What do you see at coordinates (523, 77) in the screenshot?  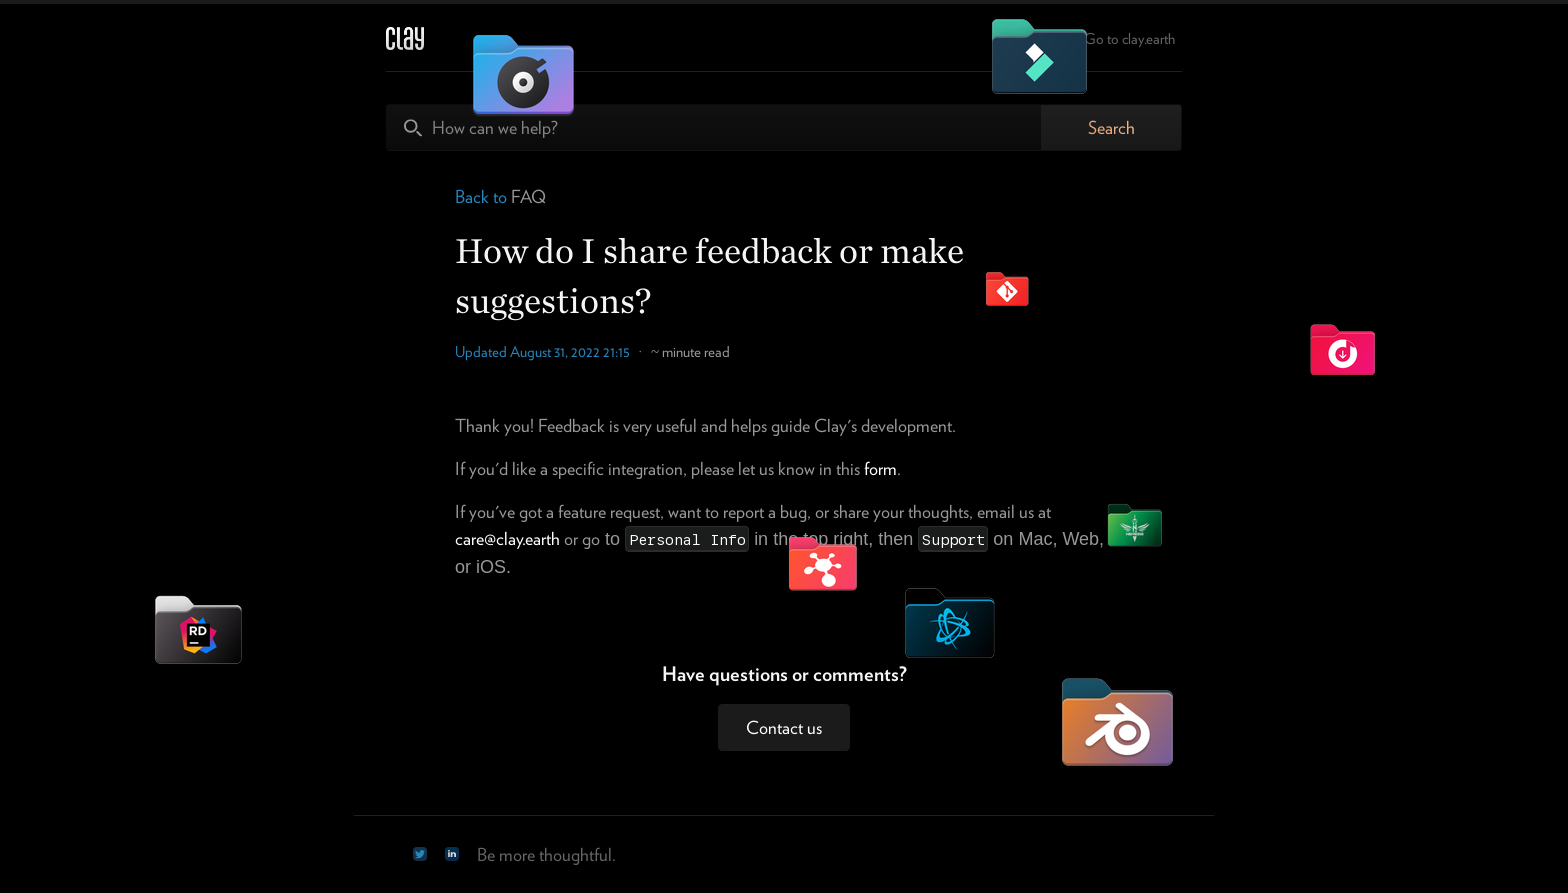 I see `open your music files folder` at bounding box center [523, 77].